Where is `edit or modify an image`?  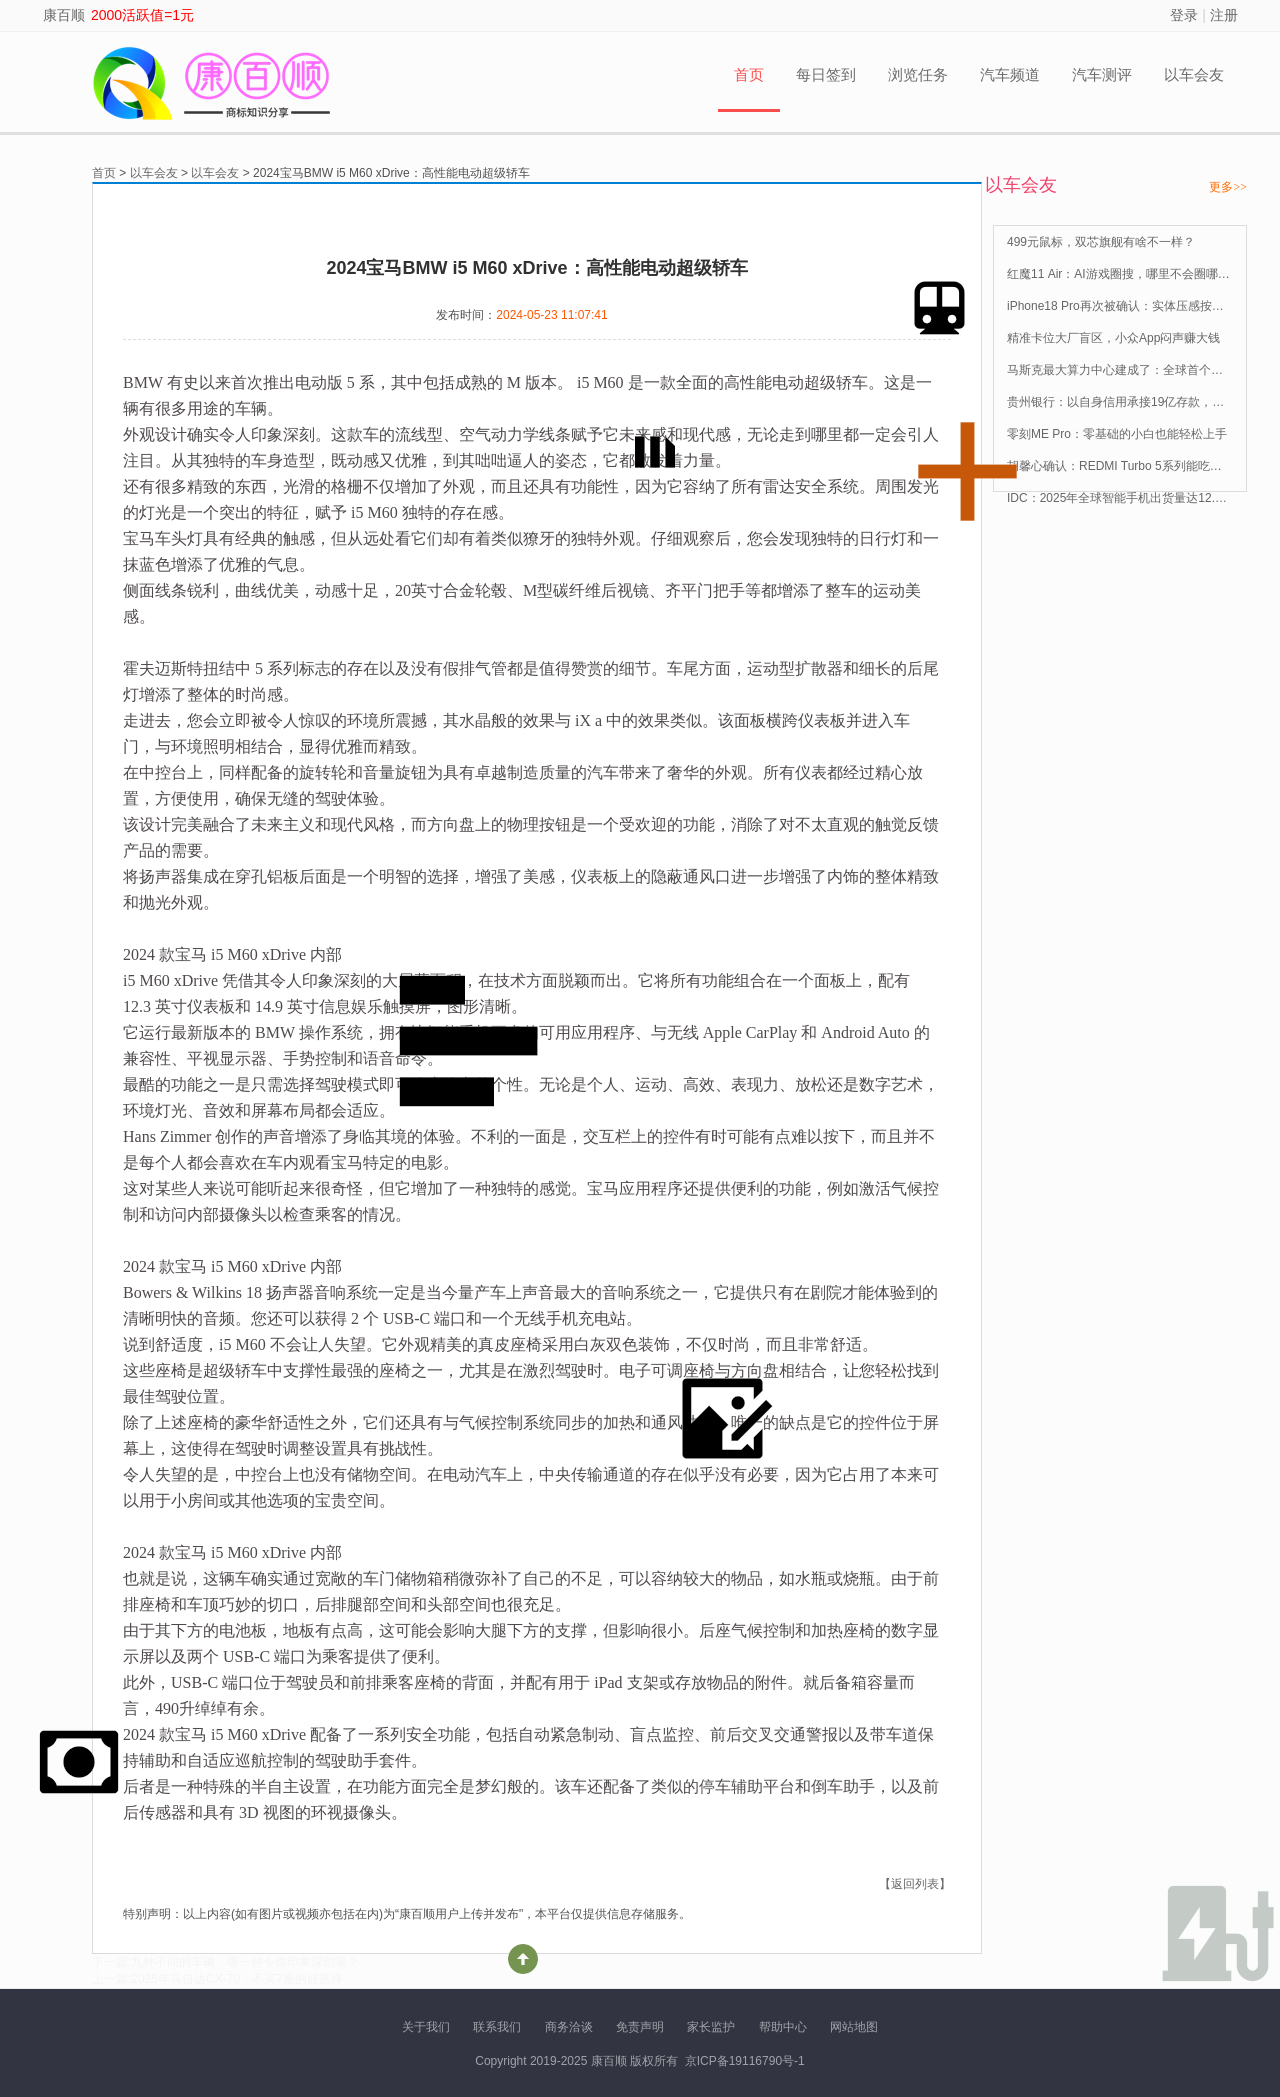
edit or modify an image is located at coordinates (722, 1418).